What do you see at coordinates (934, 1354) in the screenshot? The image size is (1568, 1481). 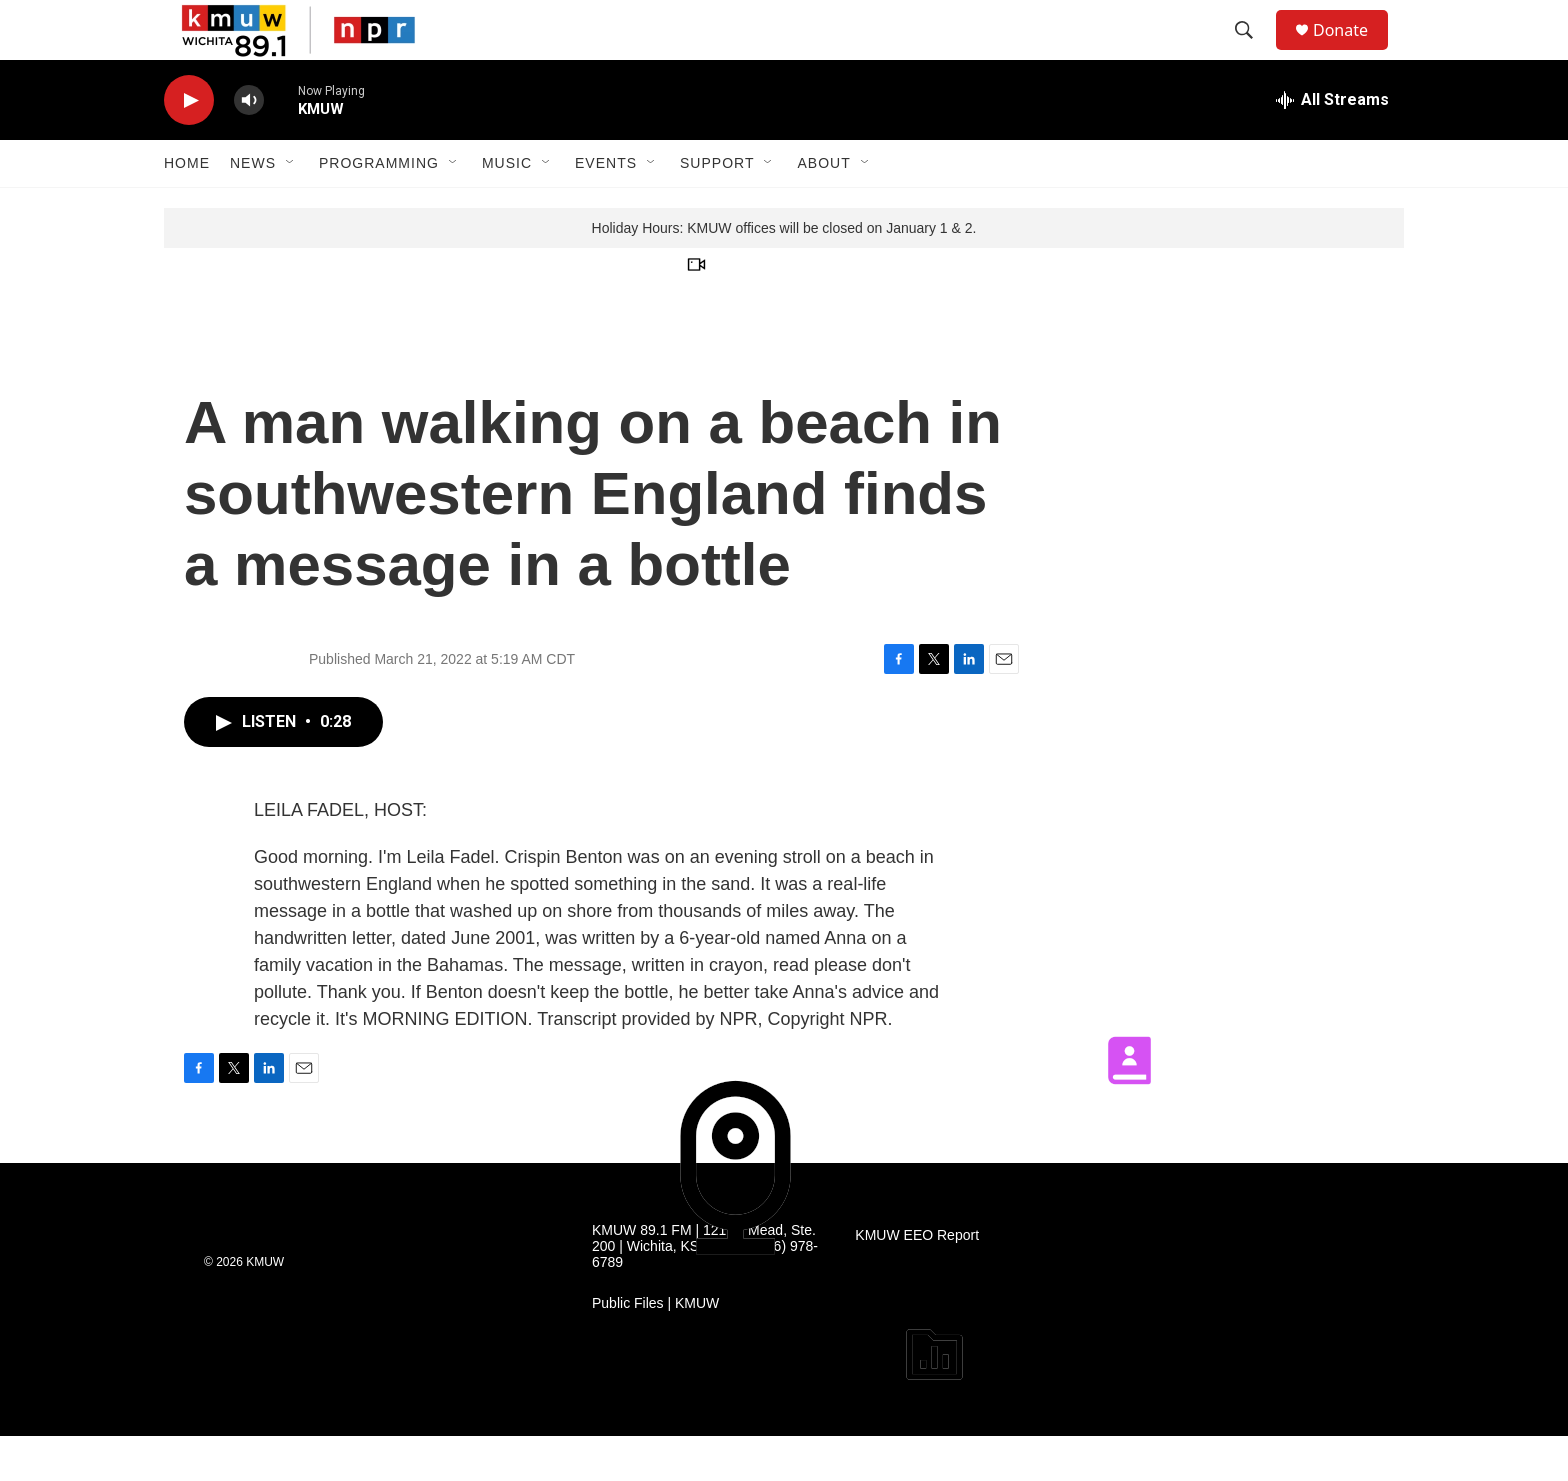 I see `open analytics or reports folder` at bounding box center [934, 1354].